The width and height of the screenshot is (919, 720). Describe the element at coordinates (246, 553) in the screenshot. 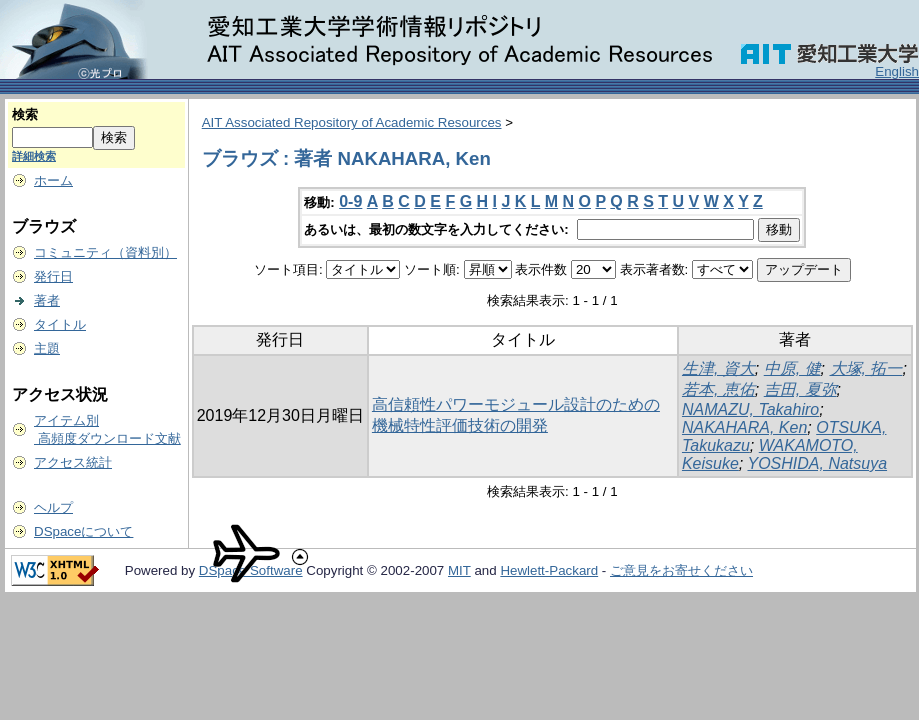

I see `enable airplane mode` at that location.